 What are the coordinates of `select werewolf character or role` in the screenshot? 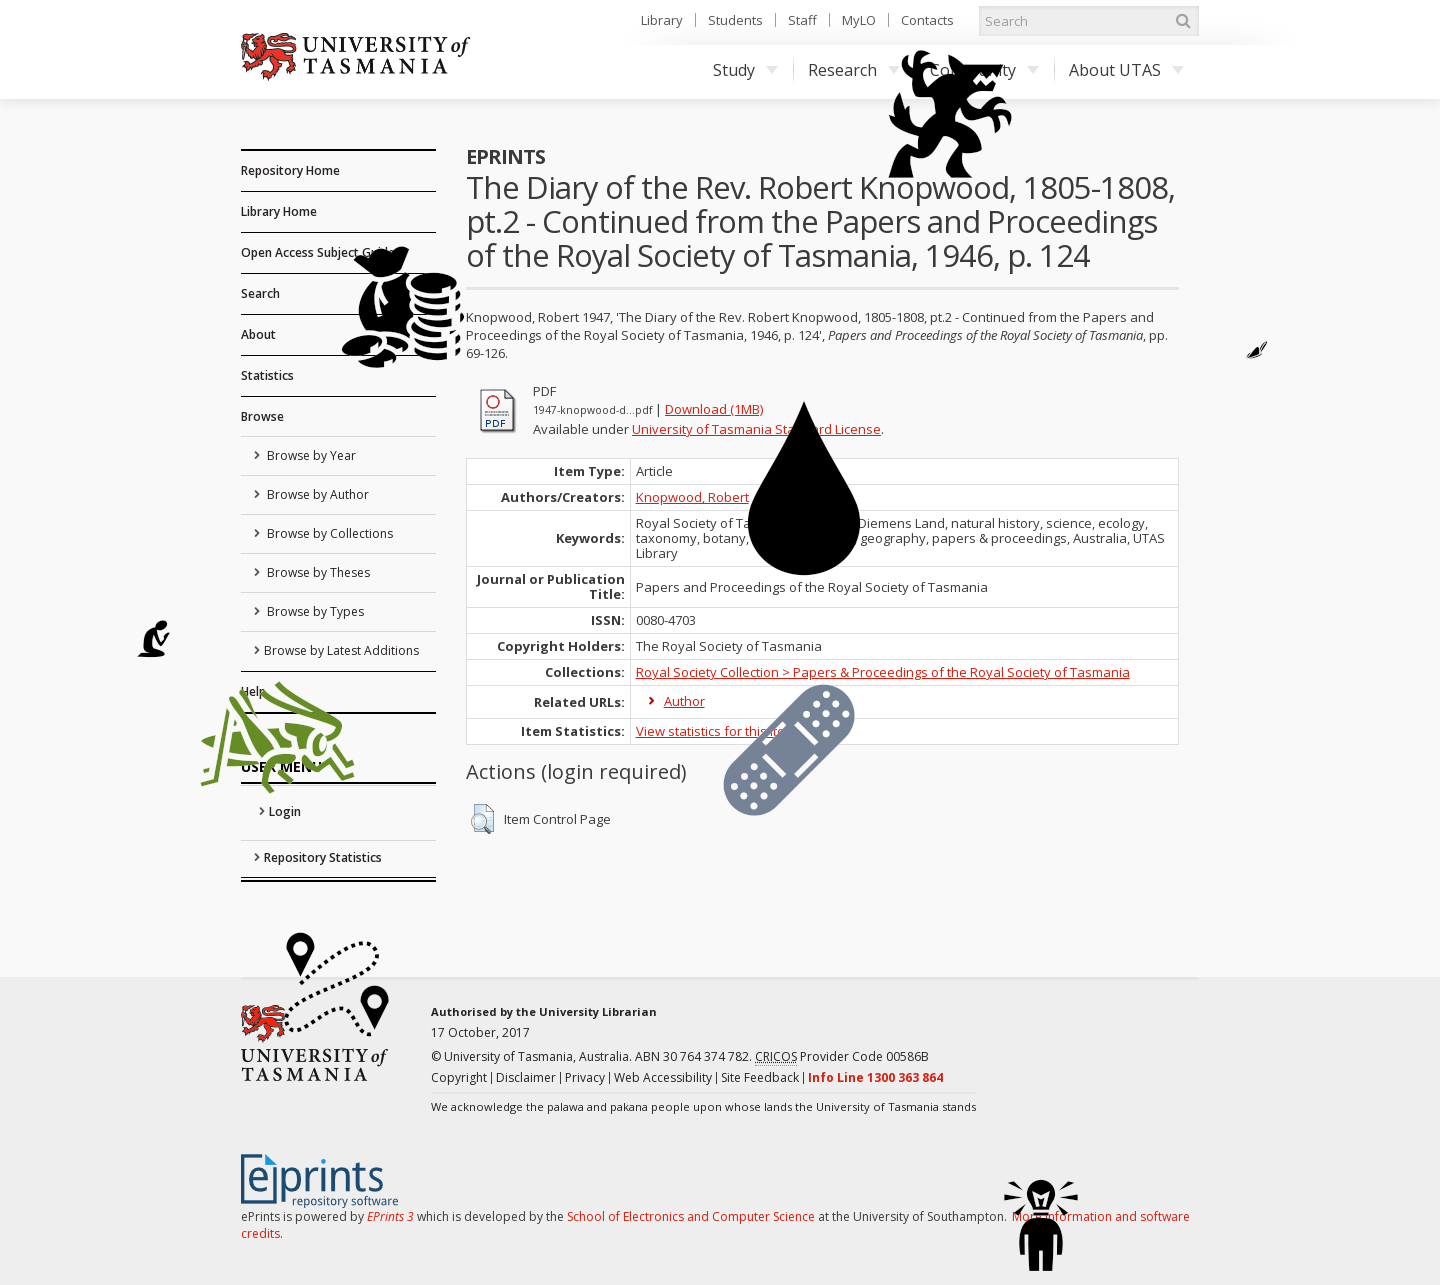 It's located at (950, 114).